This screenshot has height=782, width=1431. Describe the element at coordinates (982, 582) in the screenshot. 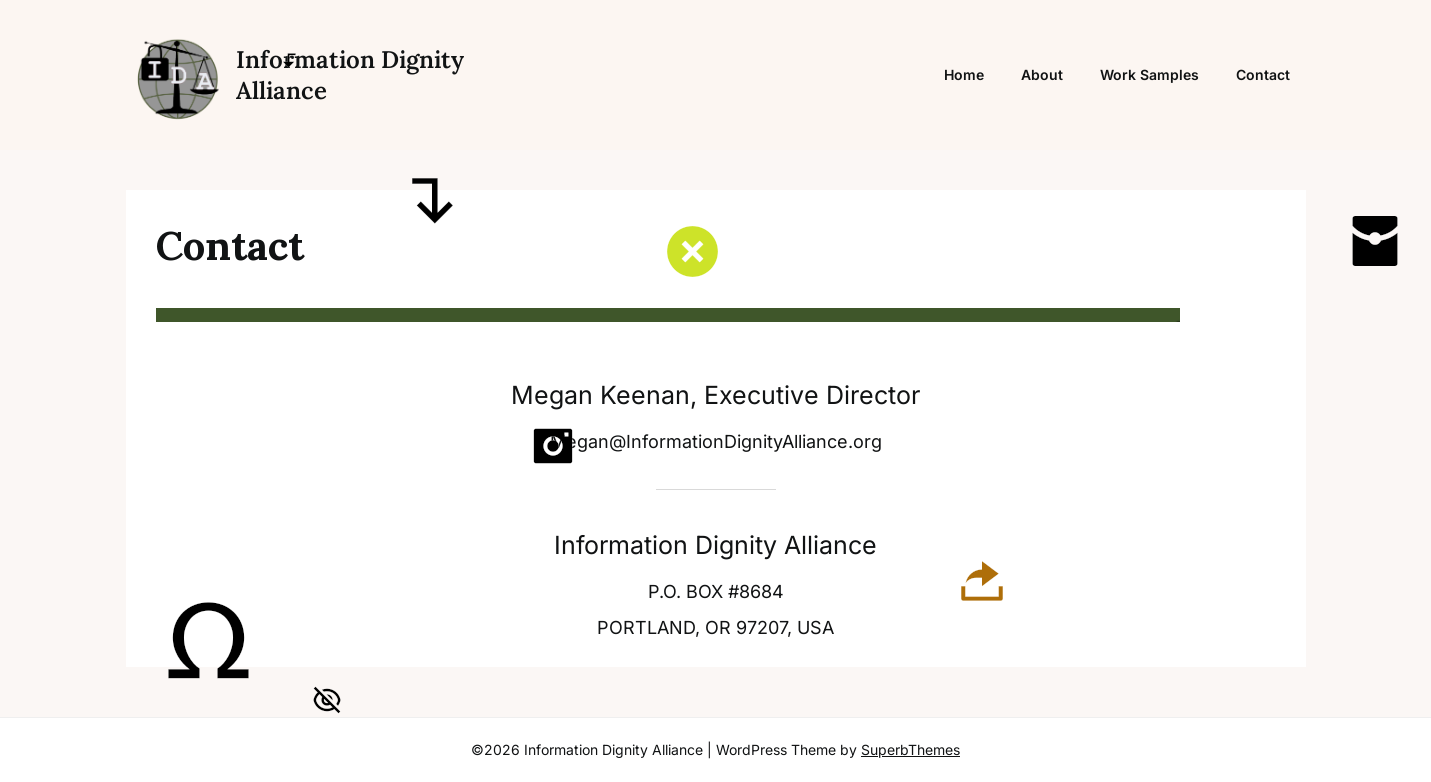

I see `share content to another app or person` at that location.